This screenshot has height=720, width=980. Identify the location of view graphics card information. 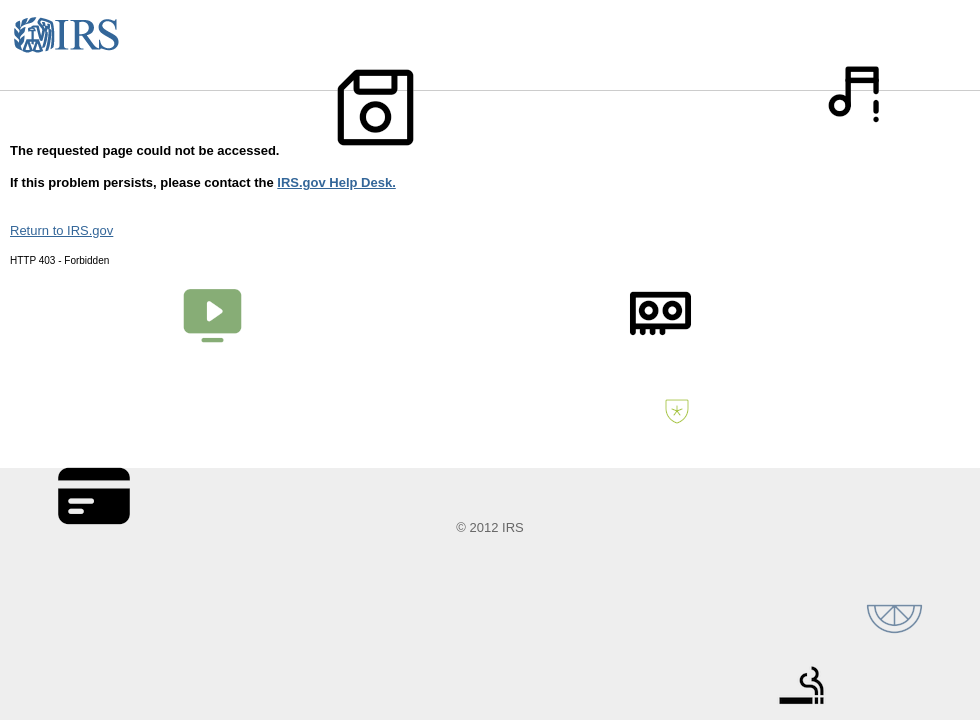
(660, 312).